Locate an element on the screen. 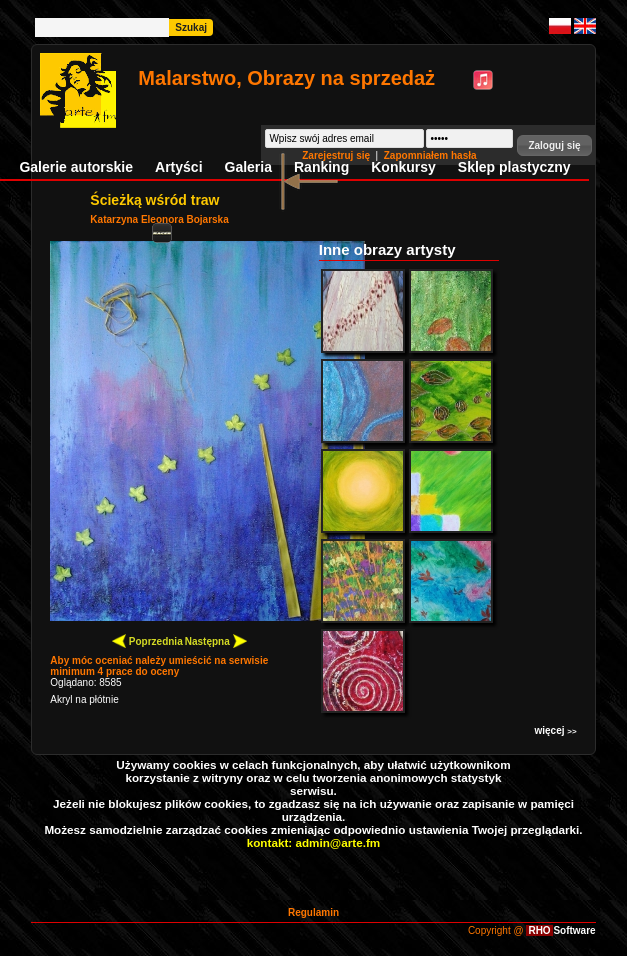 The image size is (627, 956). go to the first item in a list or sequence is located at coordinates (309, 181).